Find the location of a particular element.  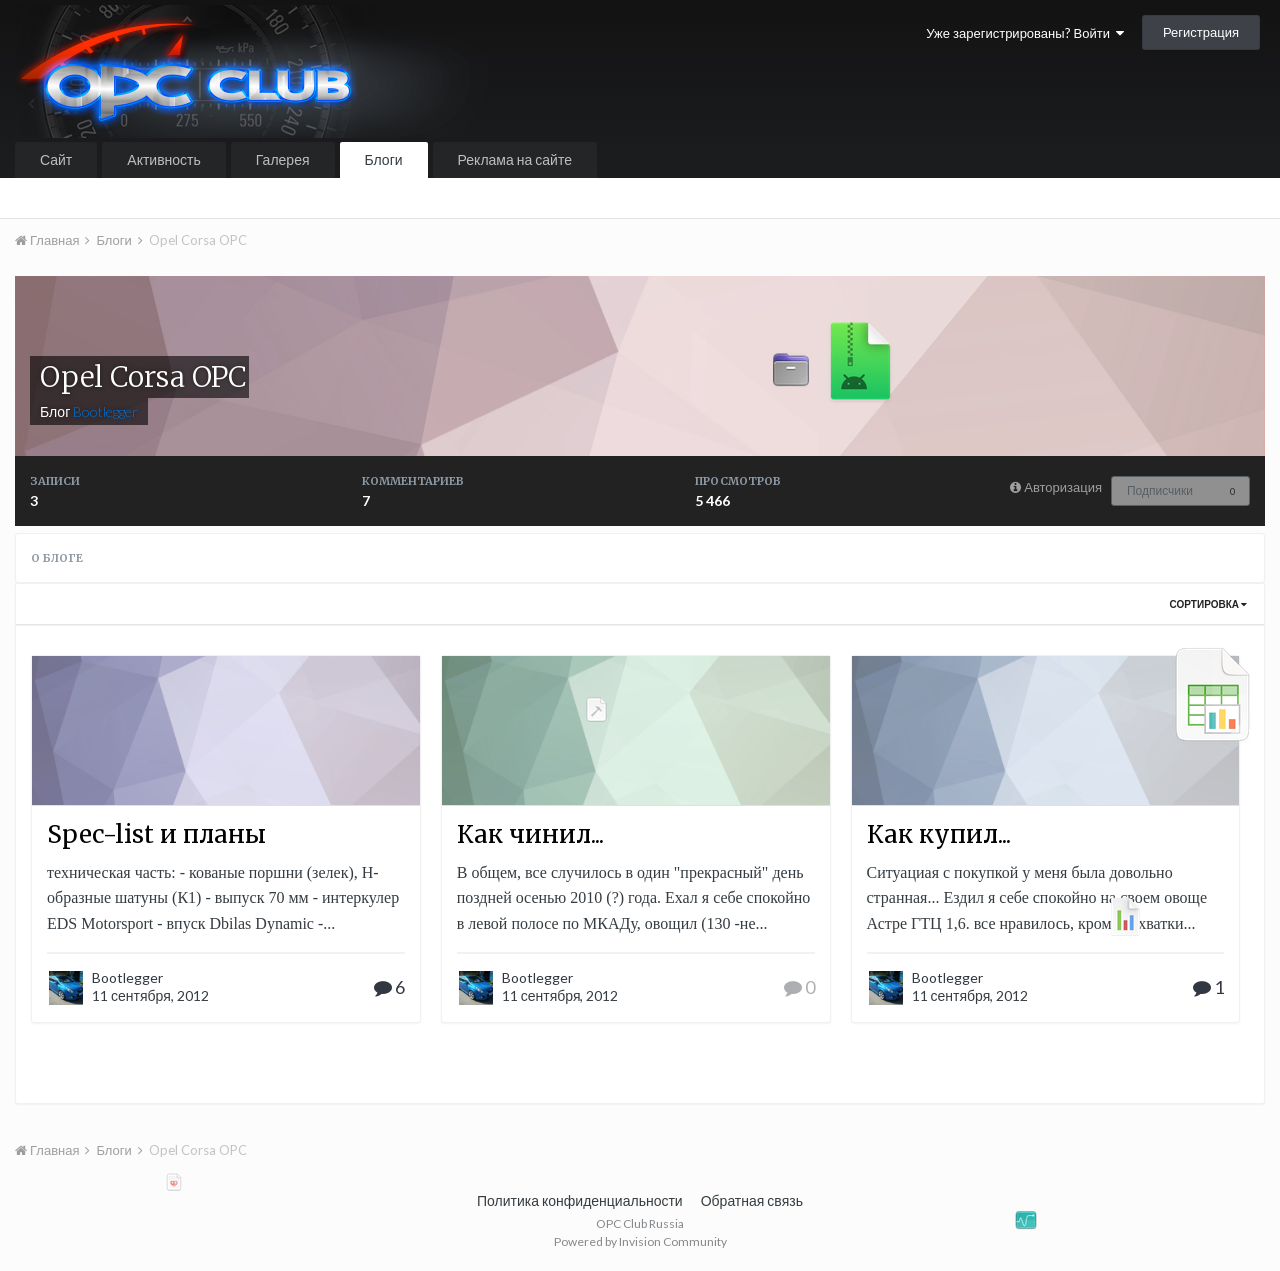

open a spreadsheet file is located at coordinates (1212, 694).